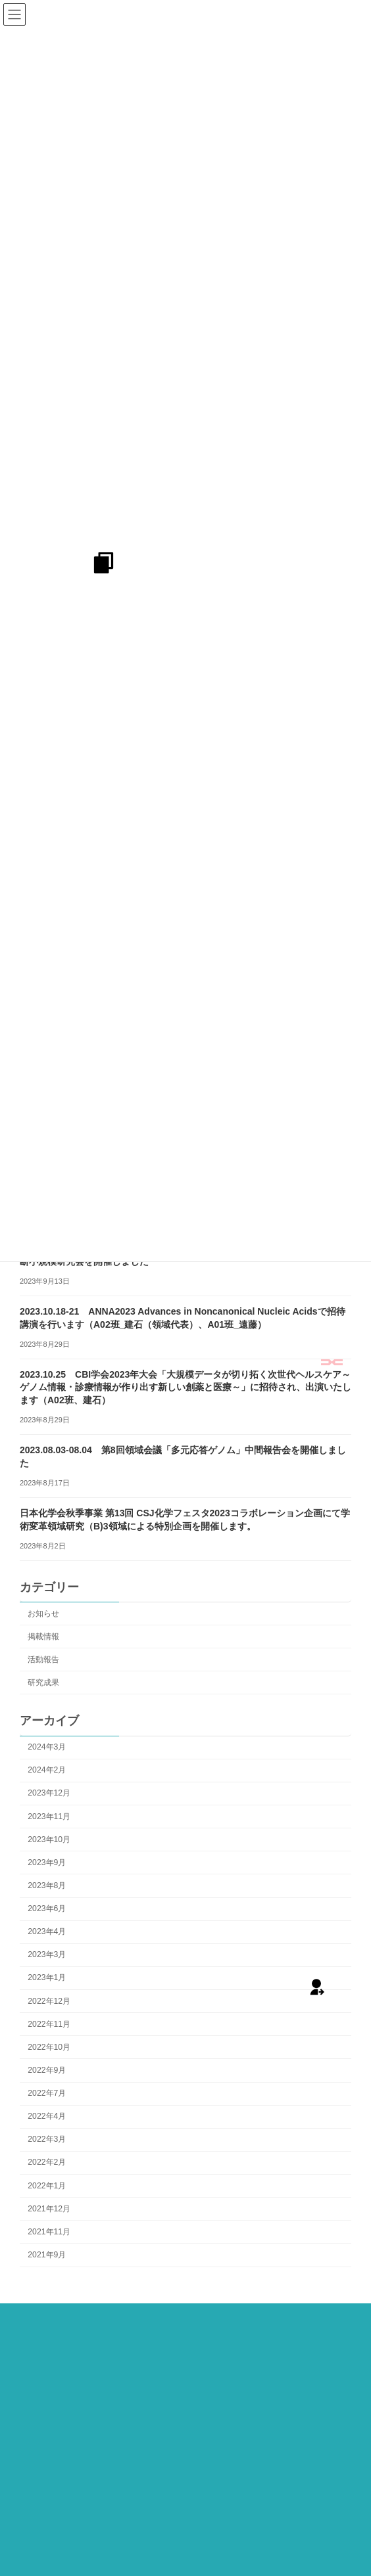  Describe the element at coordinates (332, 1362) in the screenshot. I see `dacia brand logo` at that location.